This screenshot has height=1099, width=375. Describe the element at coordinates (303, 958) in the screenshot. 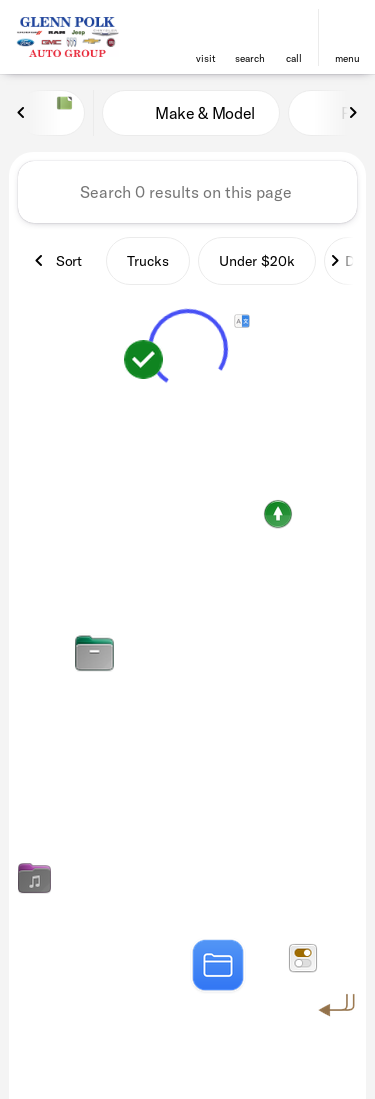

I see `open system settings or preferences` at that location.